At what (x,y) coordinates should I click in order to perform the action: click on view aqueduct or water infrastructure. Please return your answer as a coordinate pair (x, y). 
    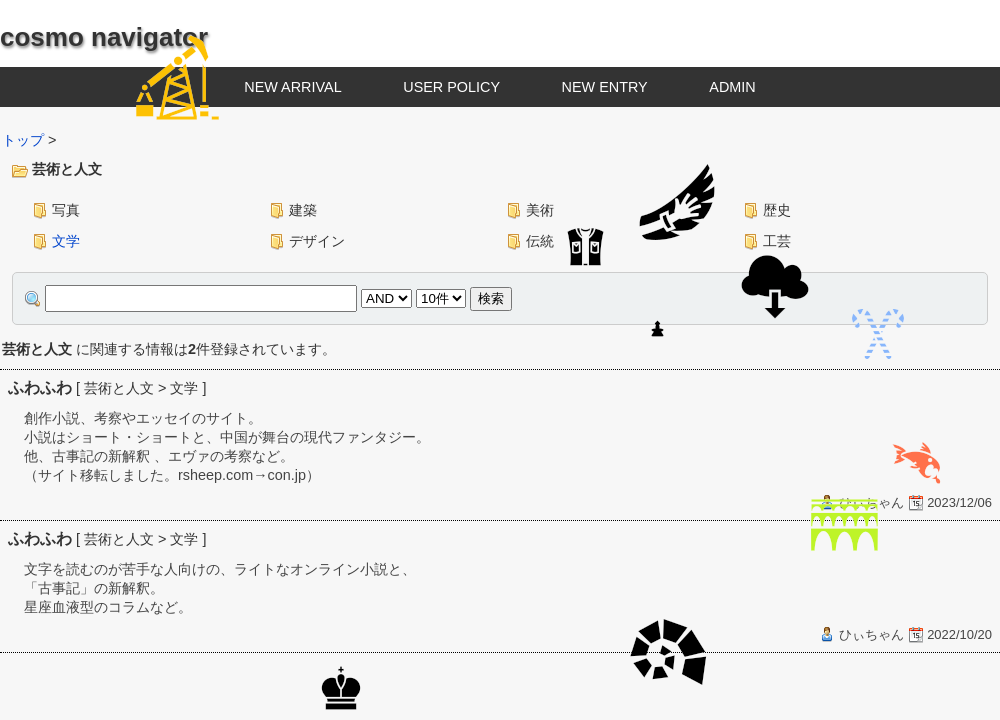
    Looking at the image, I should click on (844, 518).